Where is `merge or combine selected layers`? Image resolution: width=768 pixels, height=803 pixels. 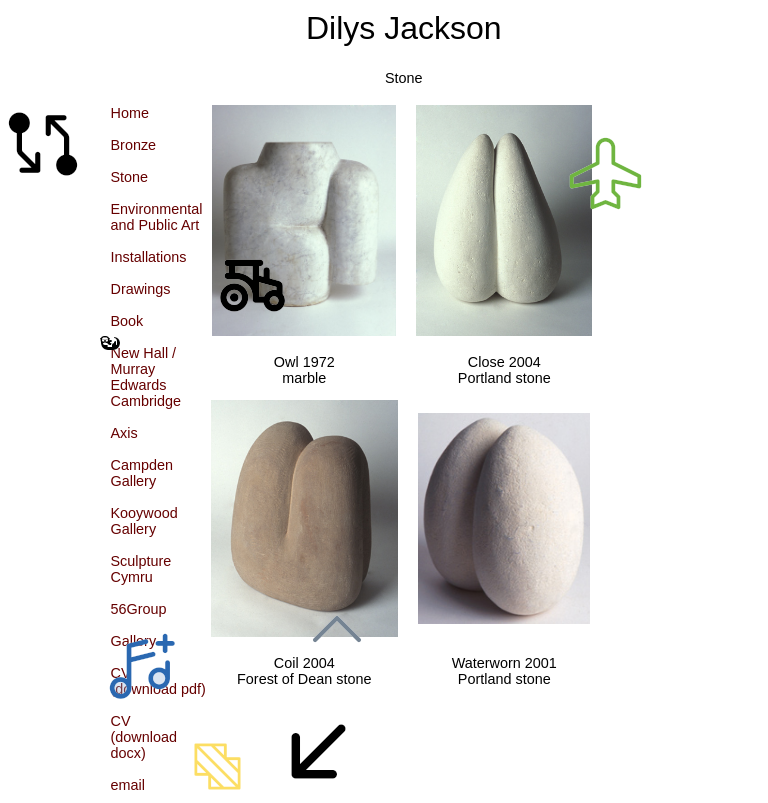
merge or combine selected layers is located at coordinates (217, 766).